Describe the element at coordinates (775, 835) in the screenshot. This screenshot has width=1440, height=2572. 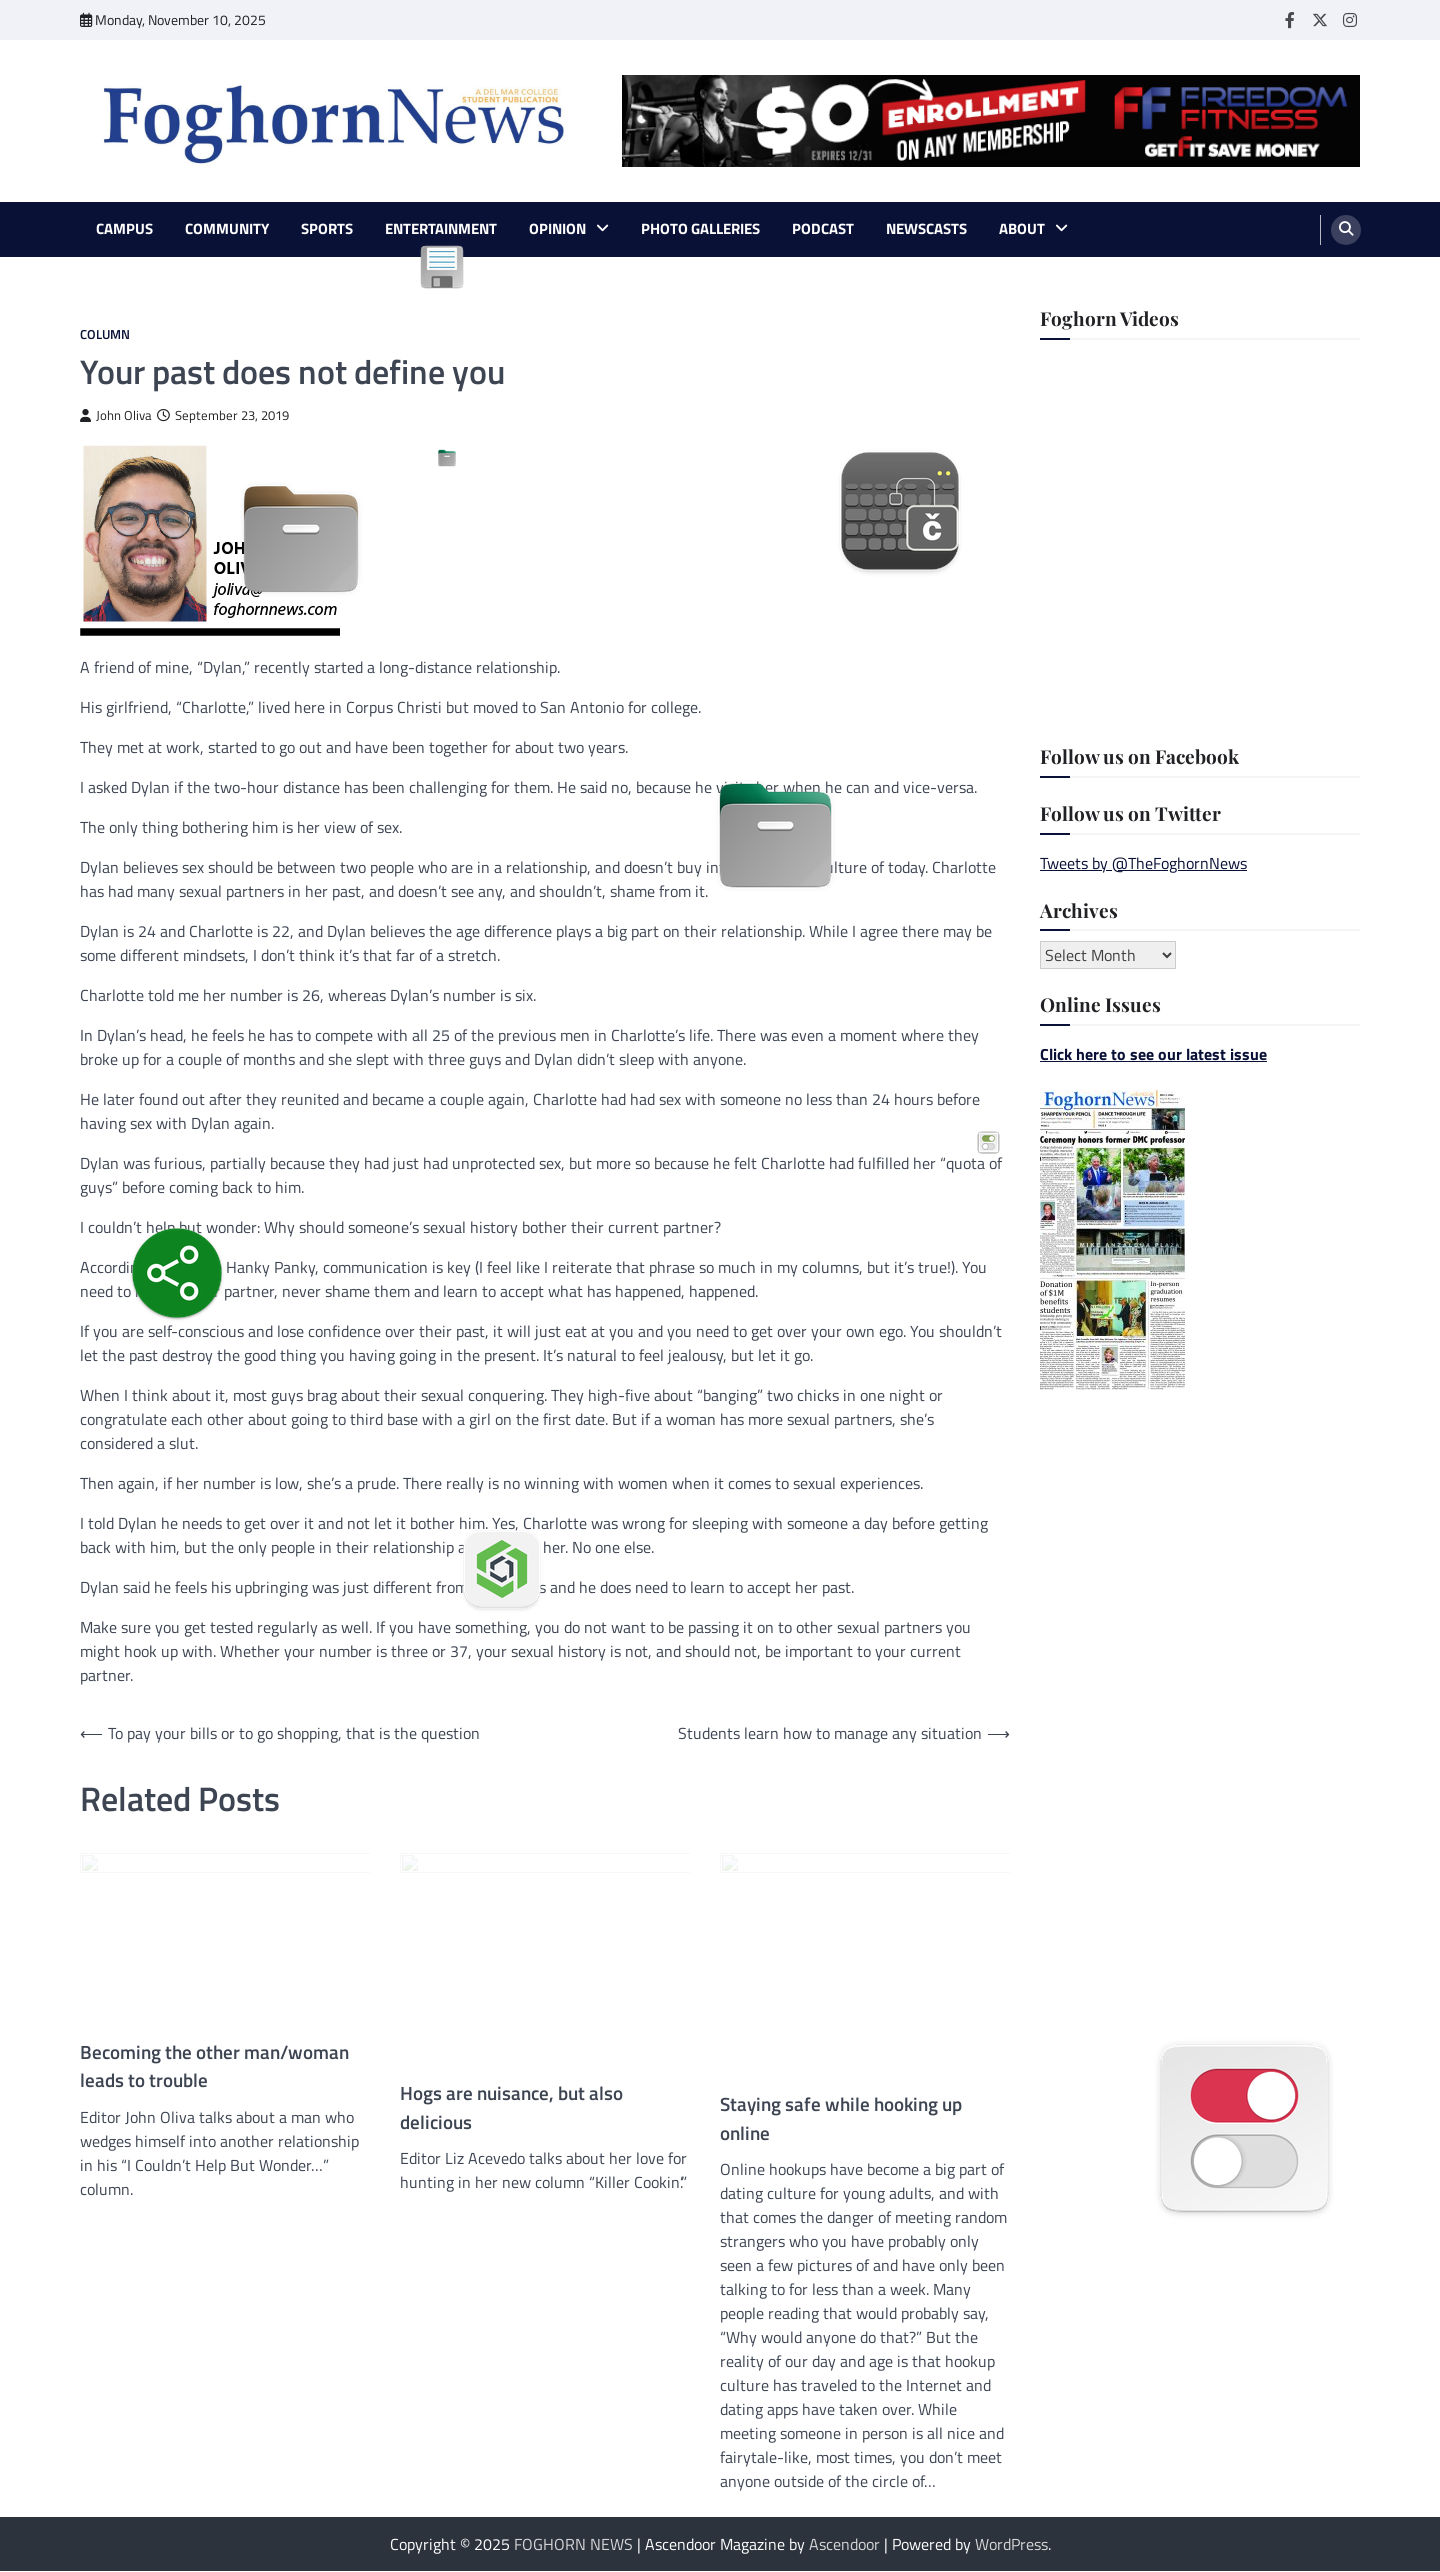
I see `open the file manager app` at that location.